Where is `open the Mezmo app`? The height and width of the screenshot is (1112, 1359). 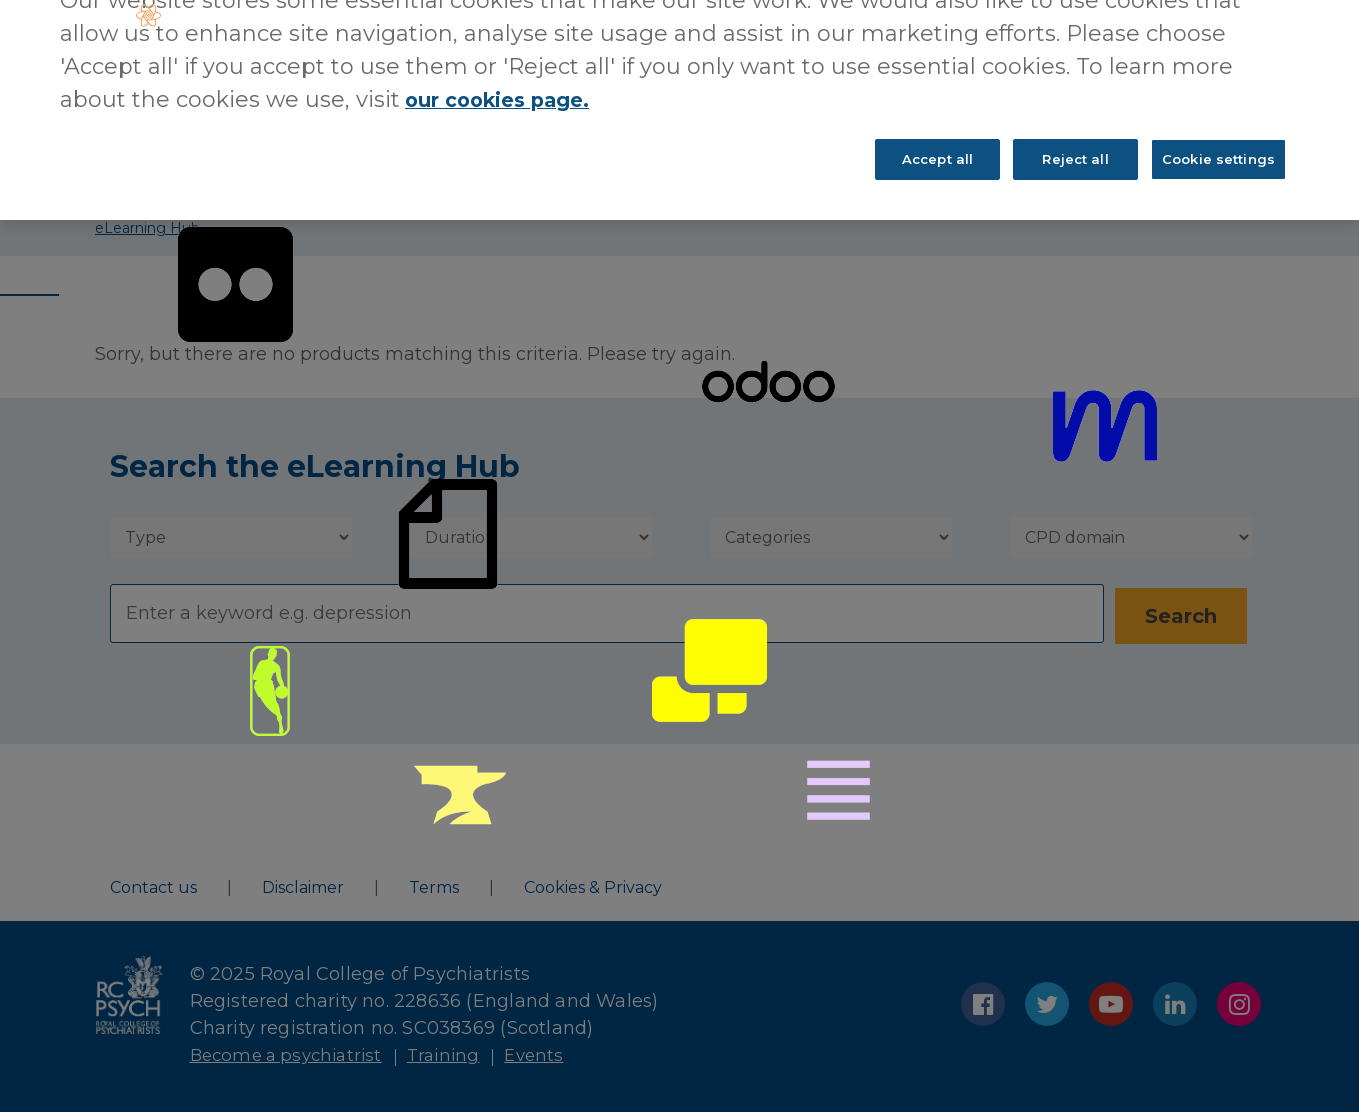
open the Mezmo app is located at coordinates (1105, 426).